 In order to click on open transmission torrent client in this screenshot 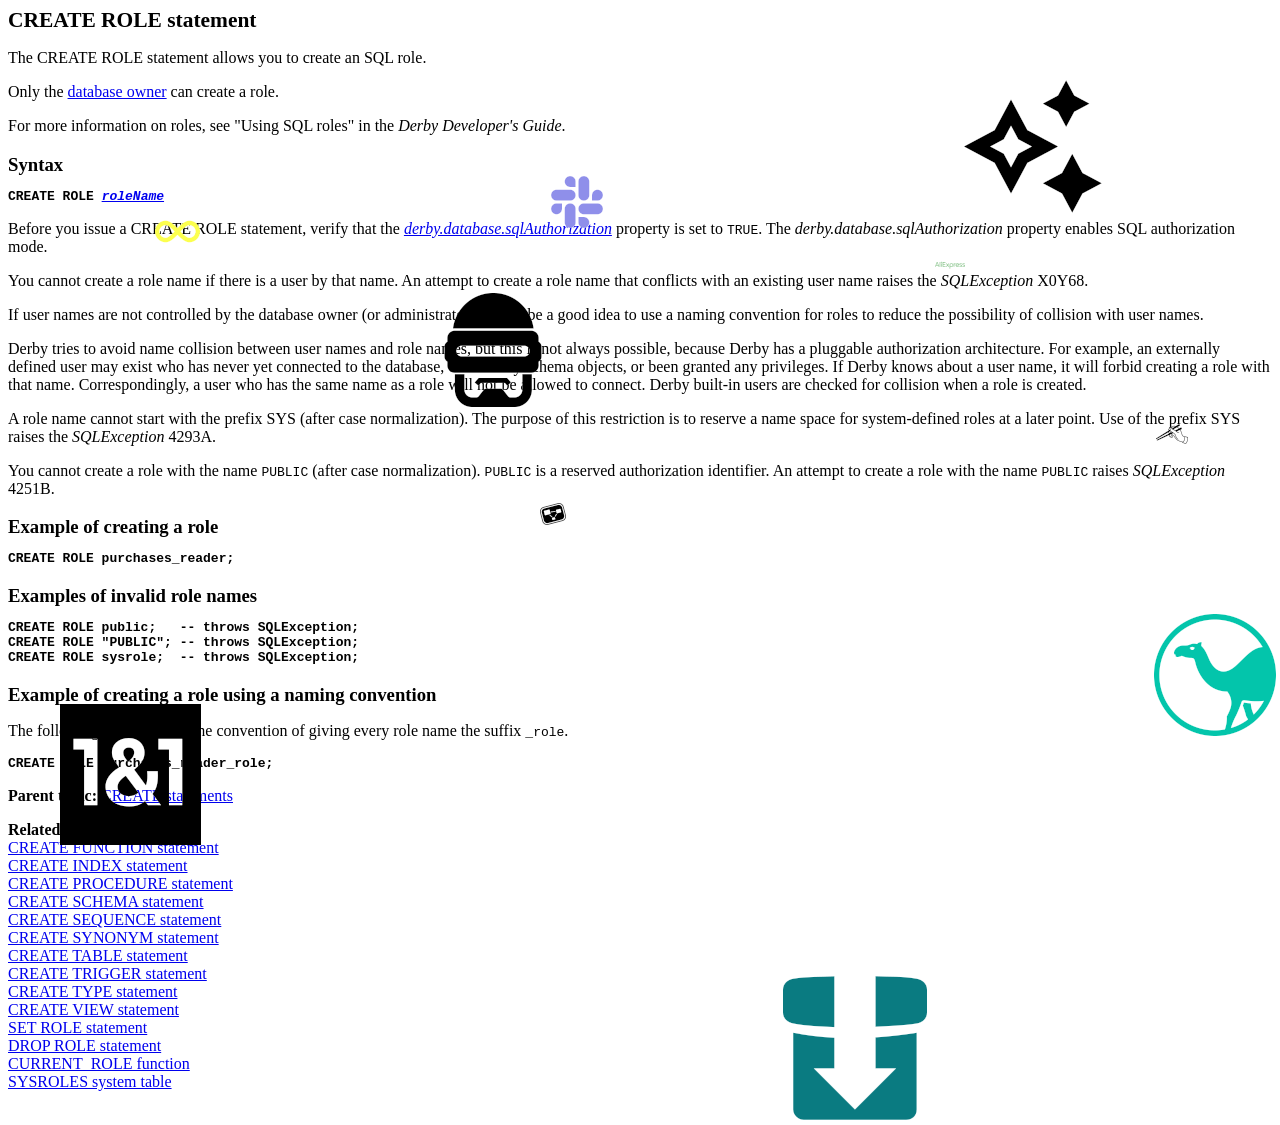, I will do `click(855, 1048)`.